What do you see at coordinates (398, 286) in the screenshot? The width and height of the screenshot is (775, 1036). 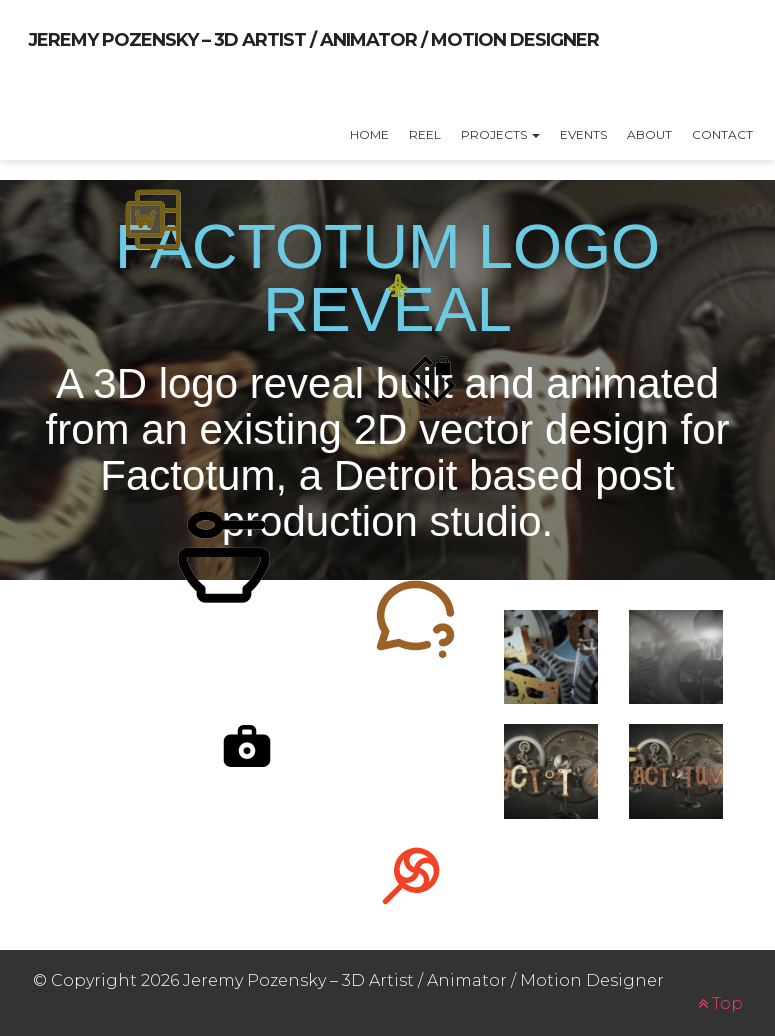 I see `view wind energy or renewable power settings` at bounding box center [398, 286].